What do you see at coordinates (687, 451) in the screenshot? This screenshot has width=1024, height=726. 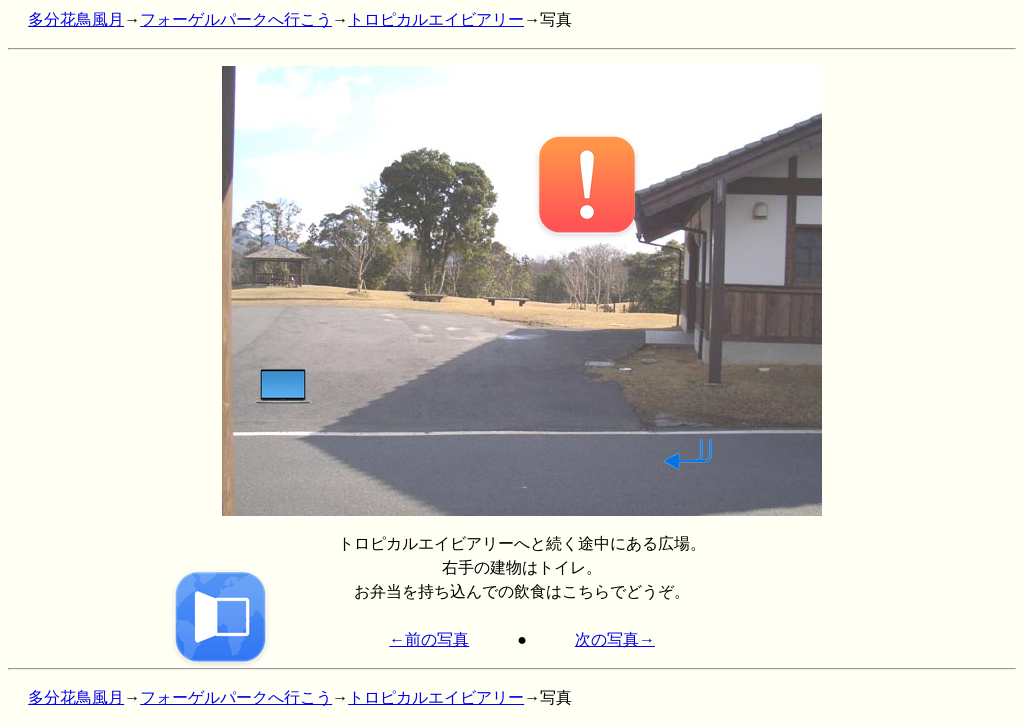 I see `reply to all recipients of an email` at bounding box center [687, 451].